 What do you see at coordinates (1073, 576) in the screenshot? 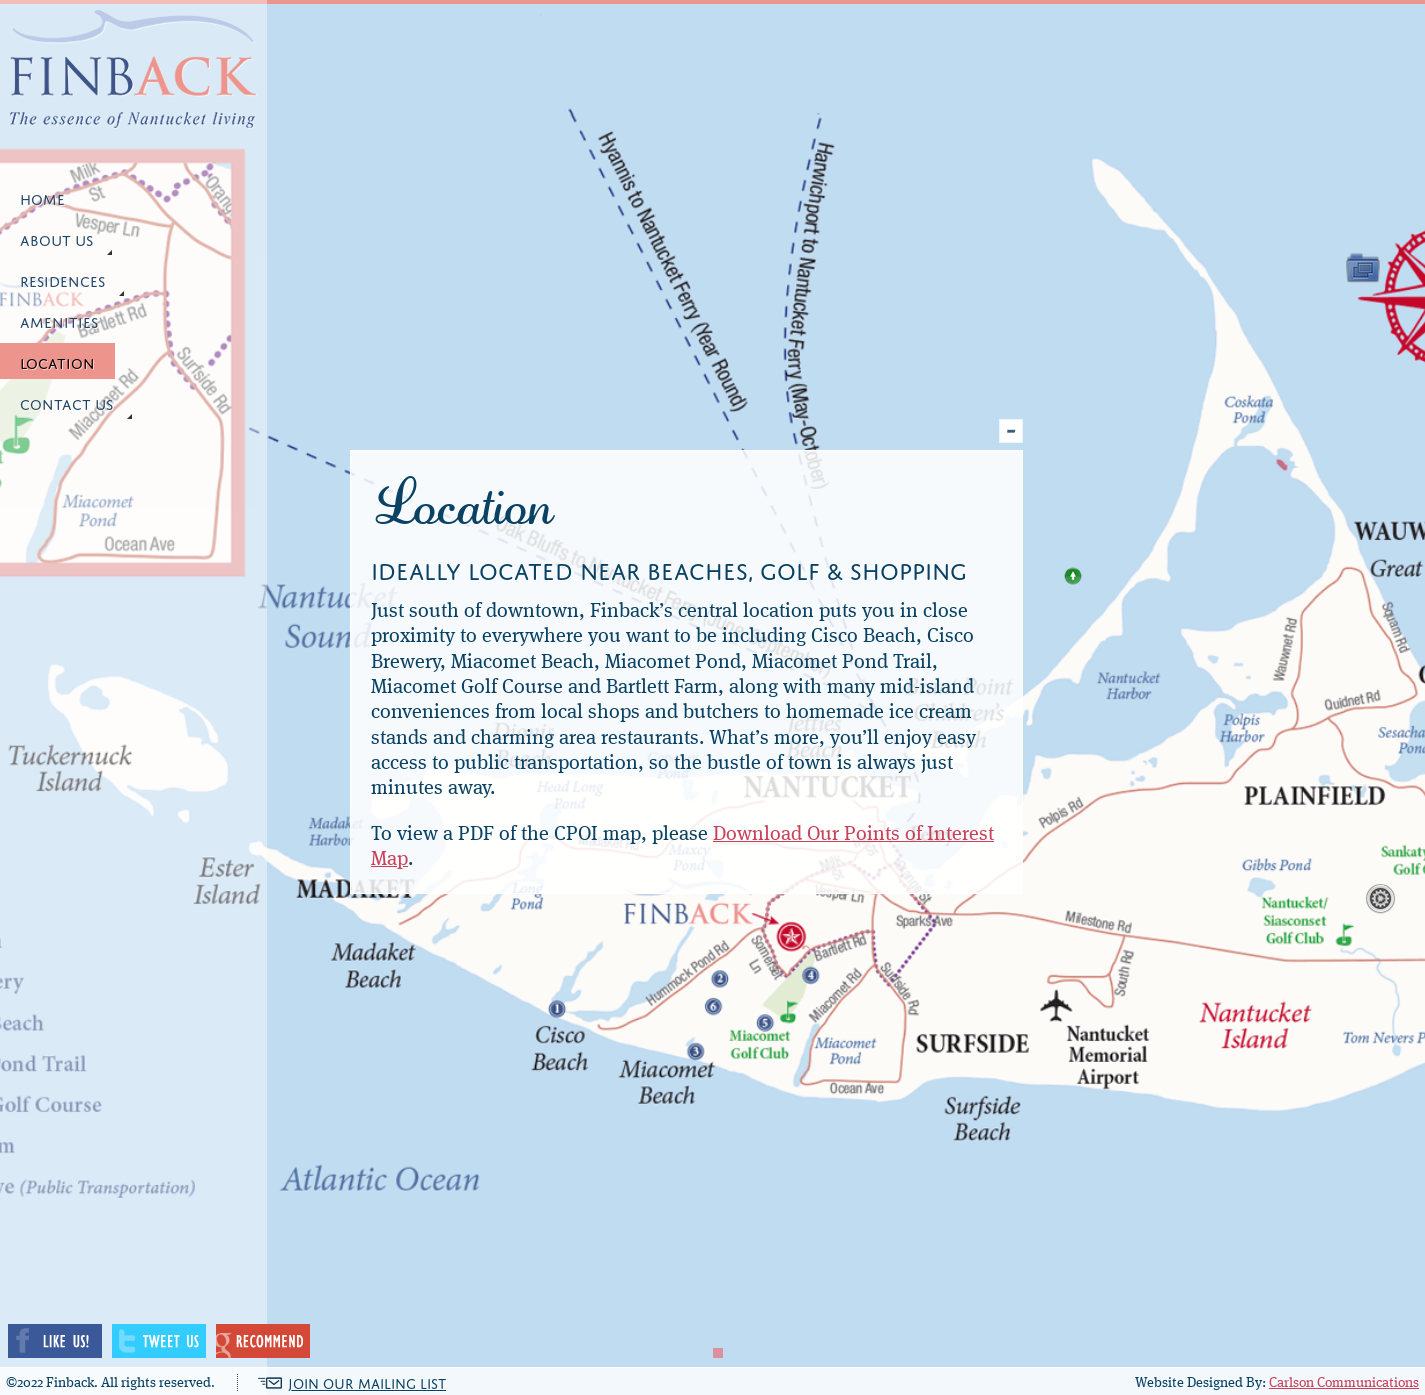
I see `indicates a software update is available` at bounding box center [1073, 576].